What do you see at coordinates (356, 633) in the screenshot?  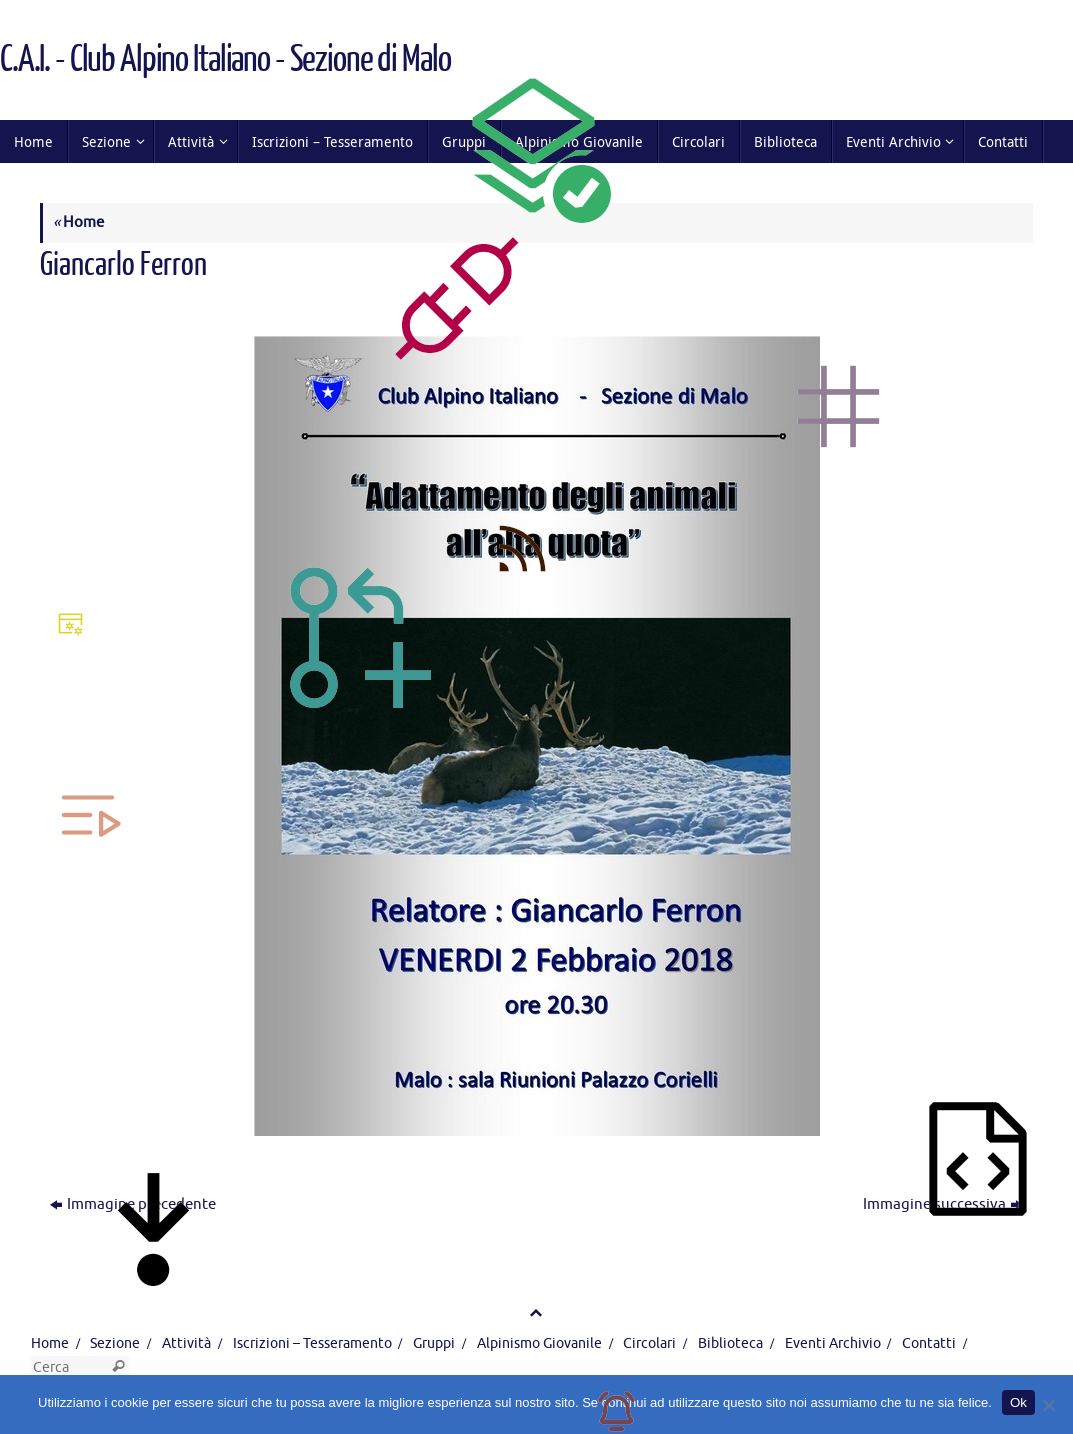 I see `create a new git pull request` at bounding box center [356, 633].